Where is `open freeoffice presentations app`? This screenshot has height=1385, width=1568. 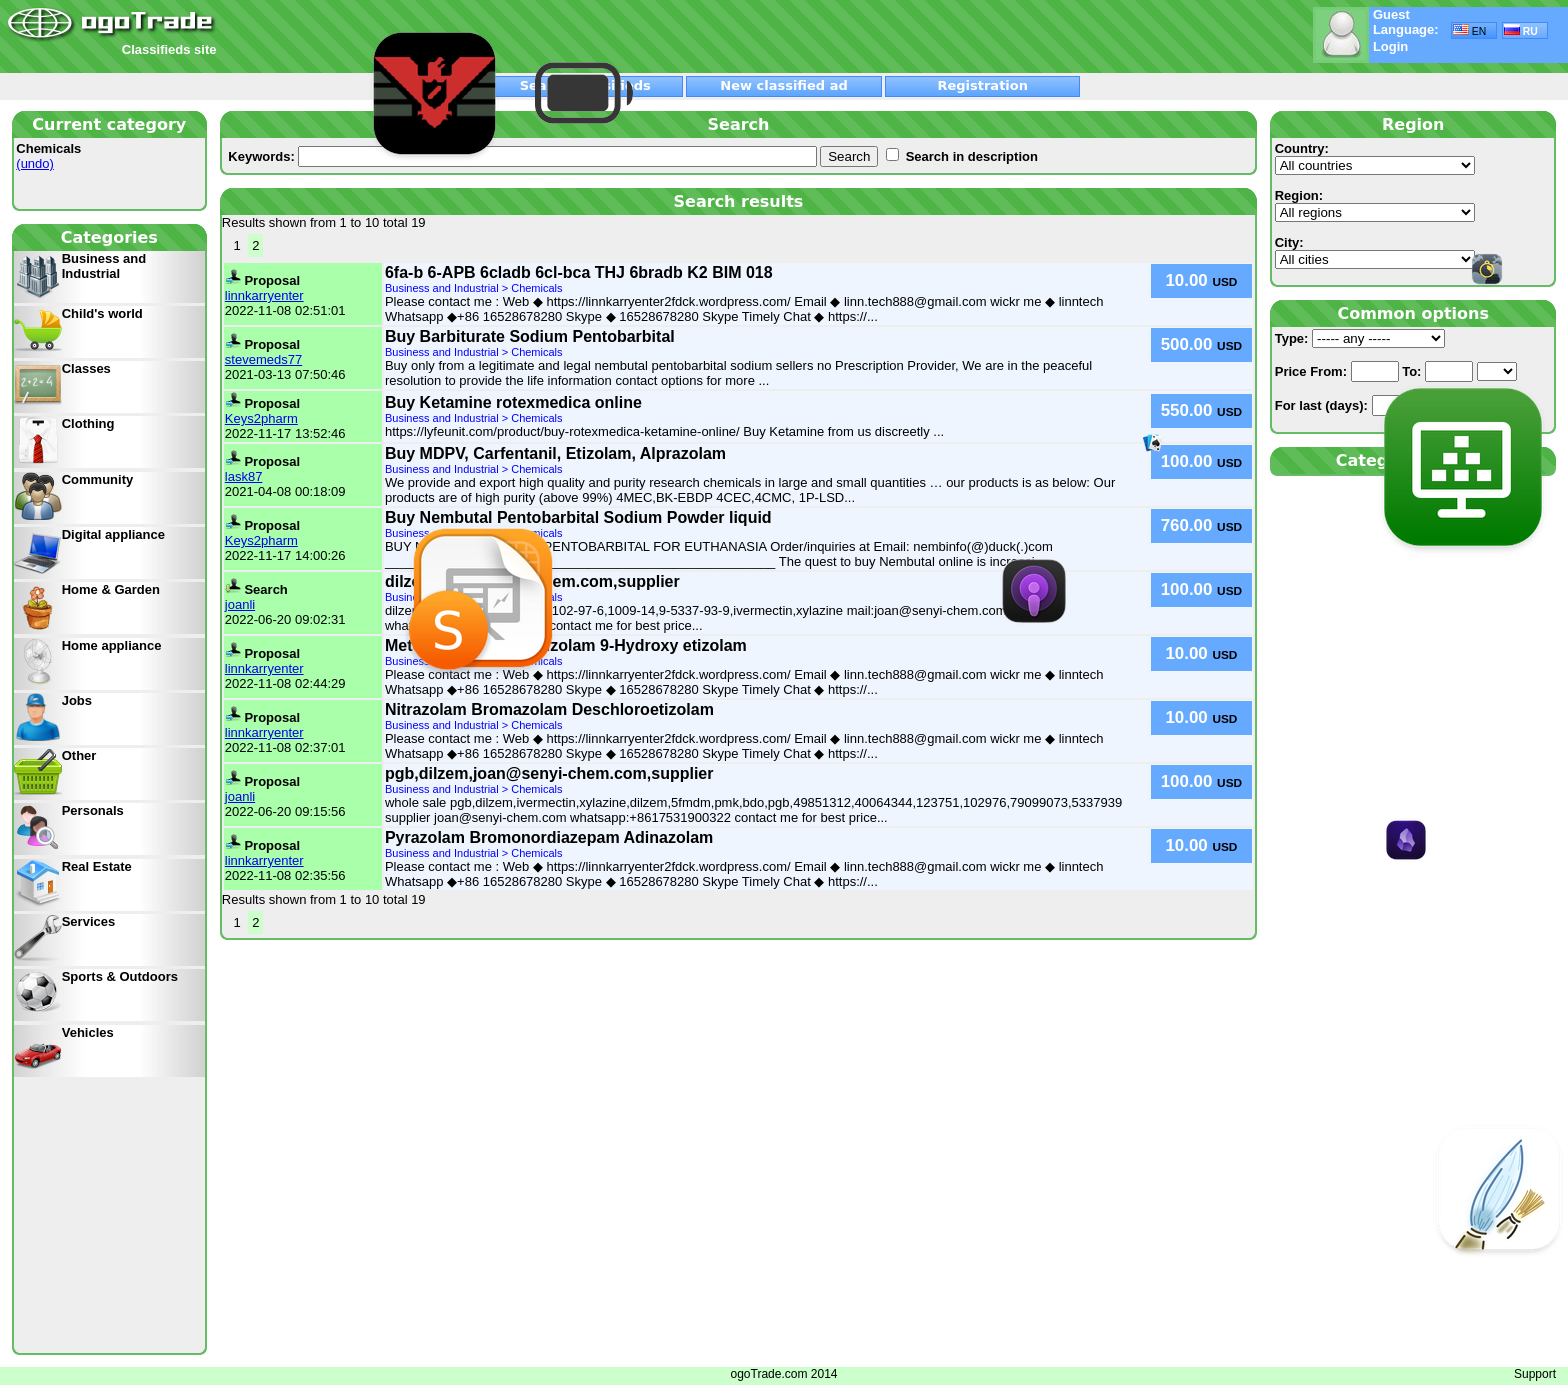 open freeoffice presentations app is located at coordinates (483, 598).